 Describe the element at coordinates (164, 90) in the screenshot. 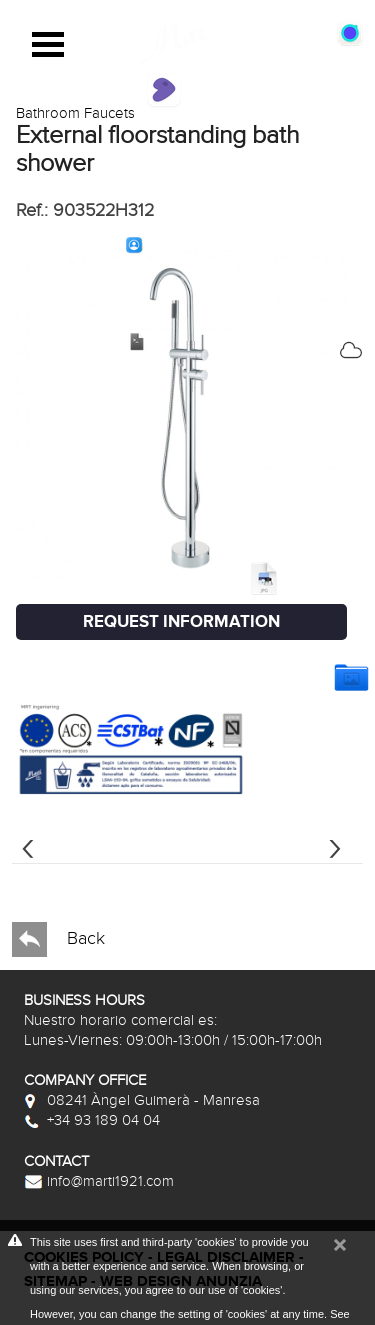

I see `open gentoo linux application` at that location.